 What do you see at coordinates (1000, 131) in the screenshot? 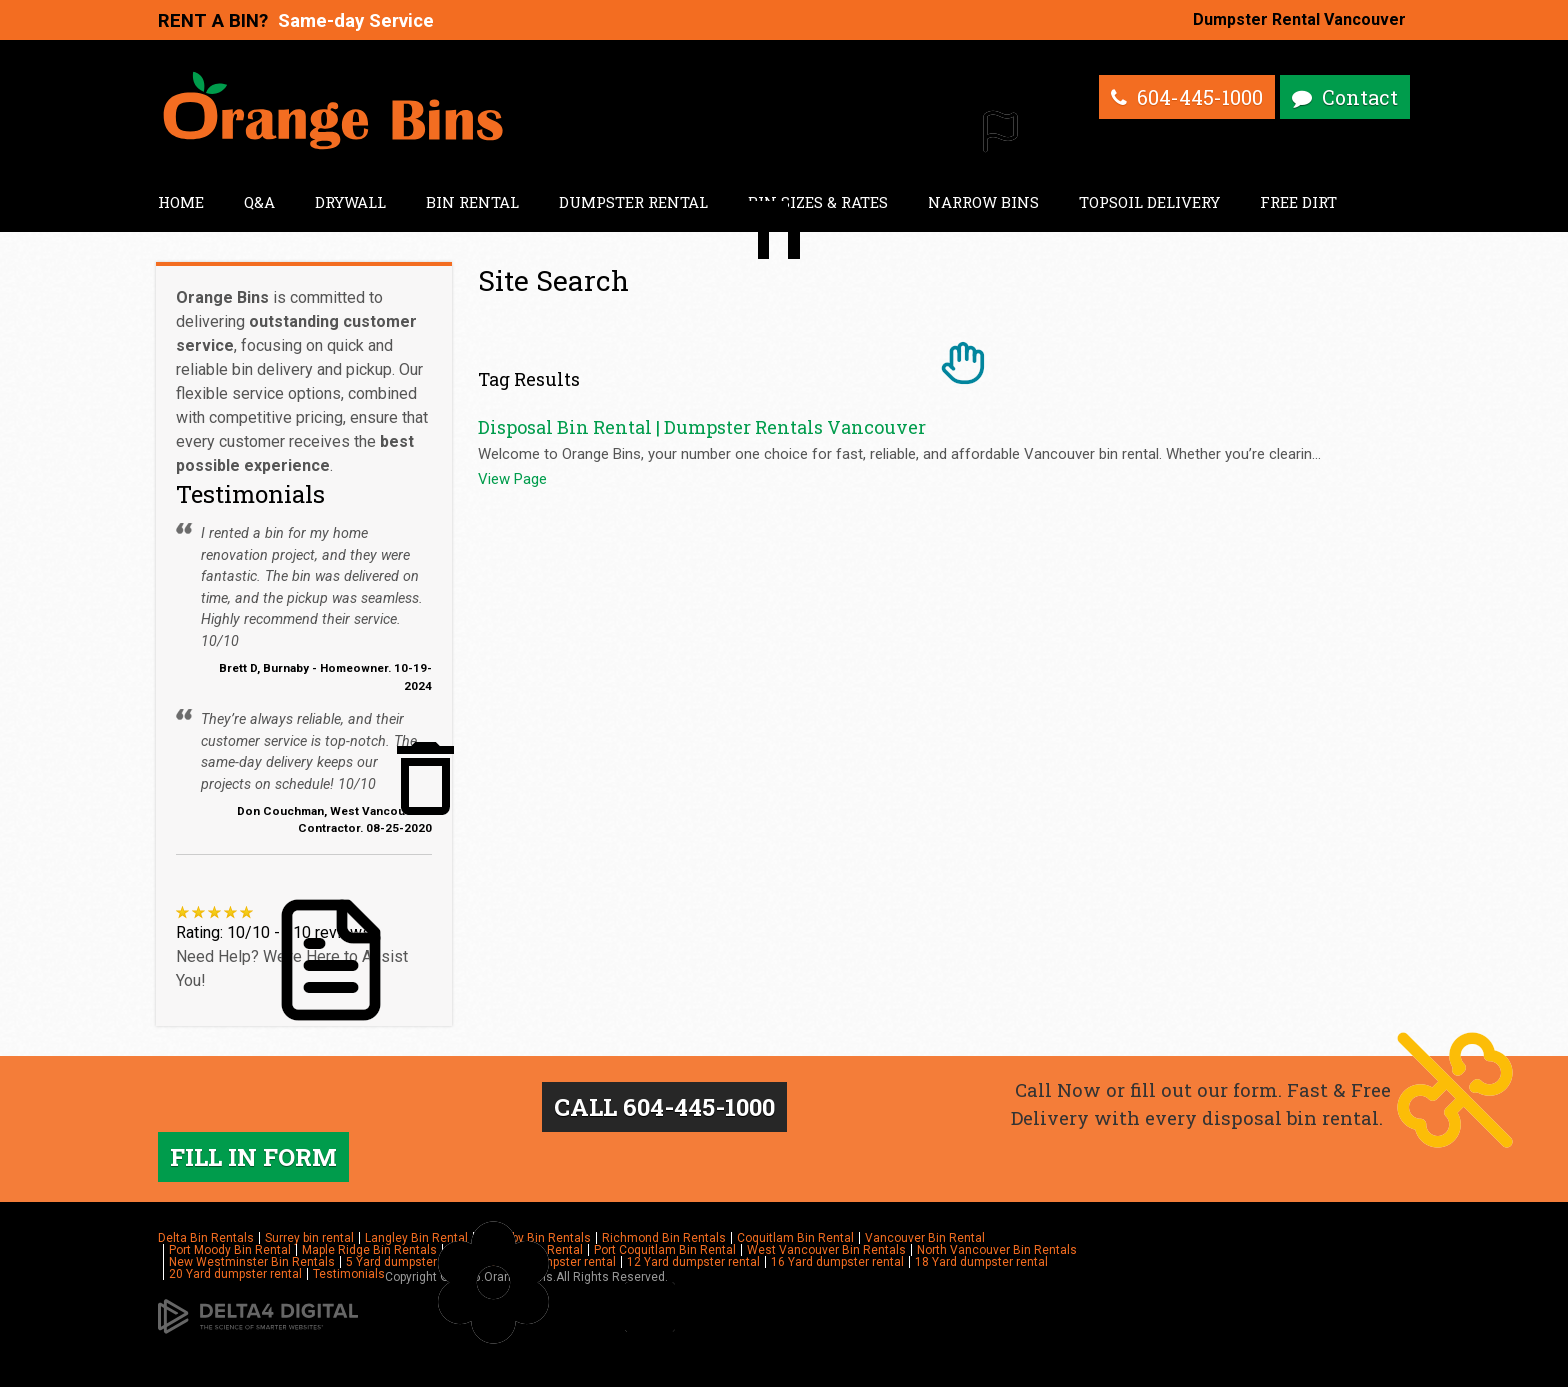
I see `flag or bookmark an item for follow-up` at bounding box center [1000, 131].